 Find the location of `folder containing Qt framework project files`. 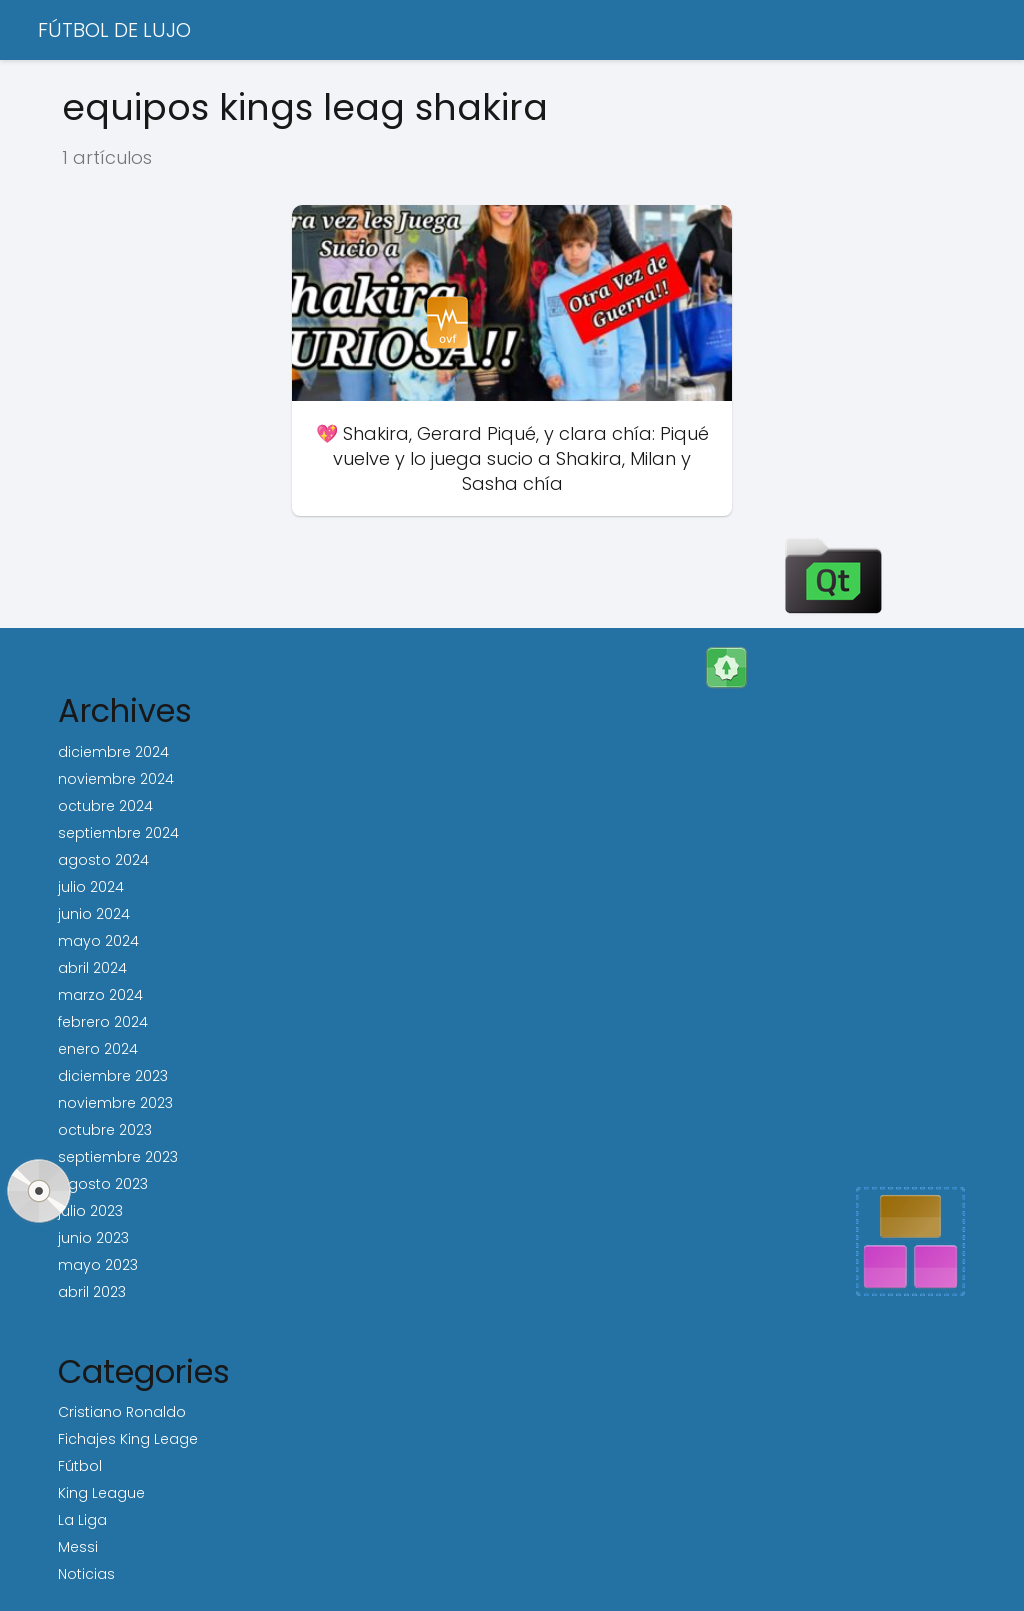

folder containing Qt framework project files is located at coordinates (833, 578).